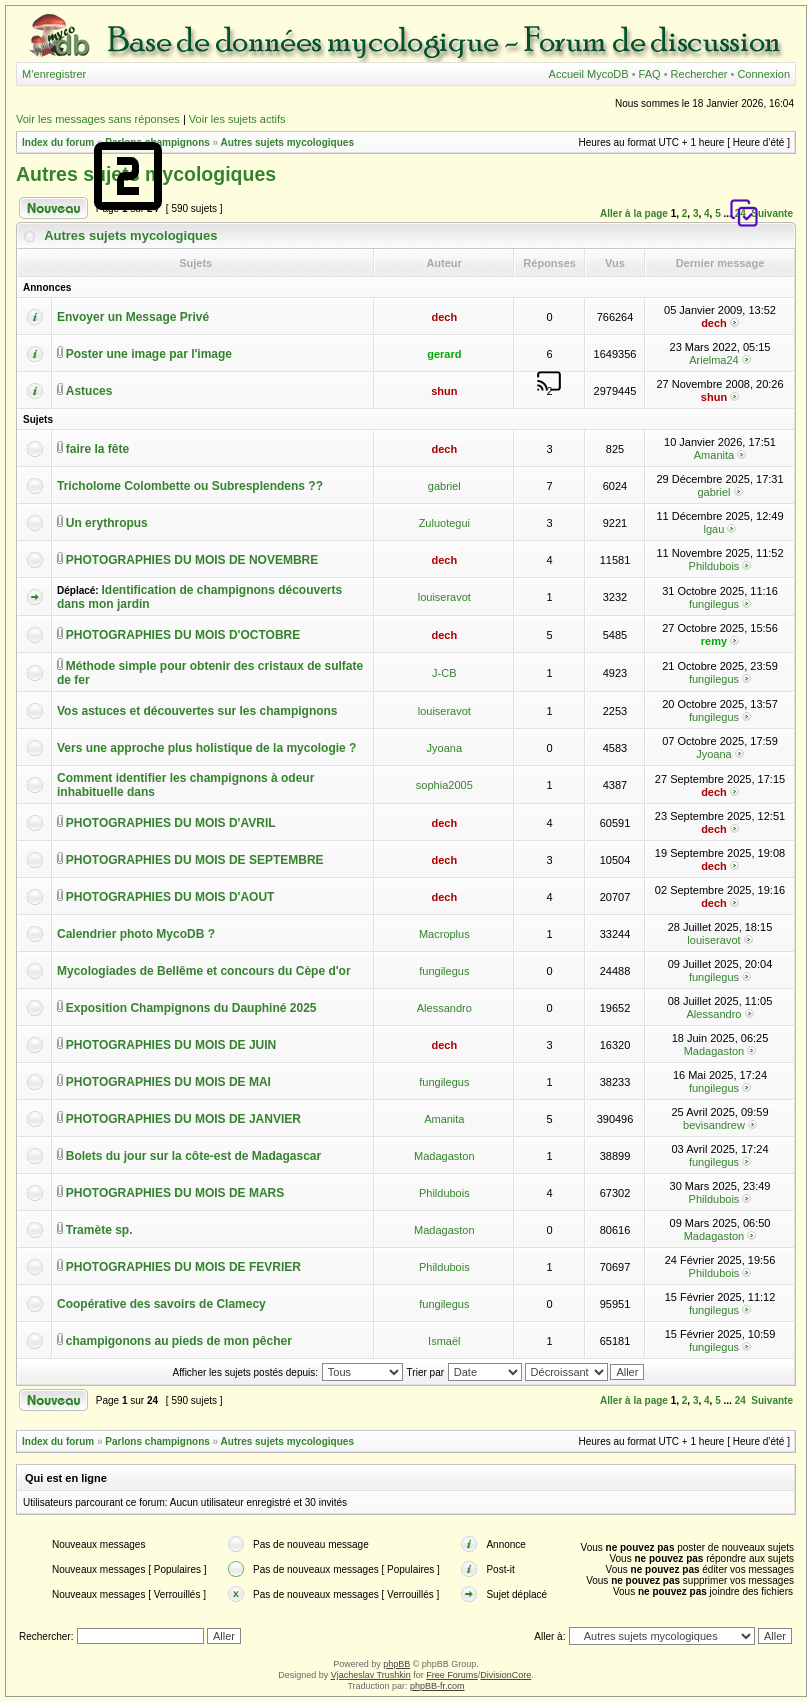 This screenshot has height=1702, width=807. Describe the element at coordinates (744, 213) in the screenshot. I see `content copied to clipboard successfully` at that location.